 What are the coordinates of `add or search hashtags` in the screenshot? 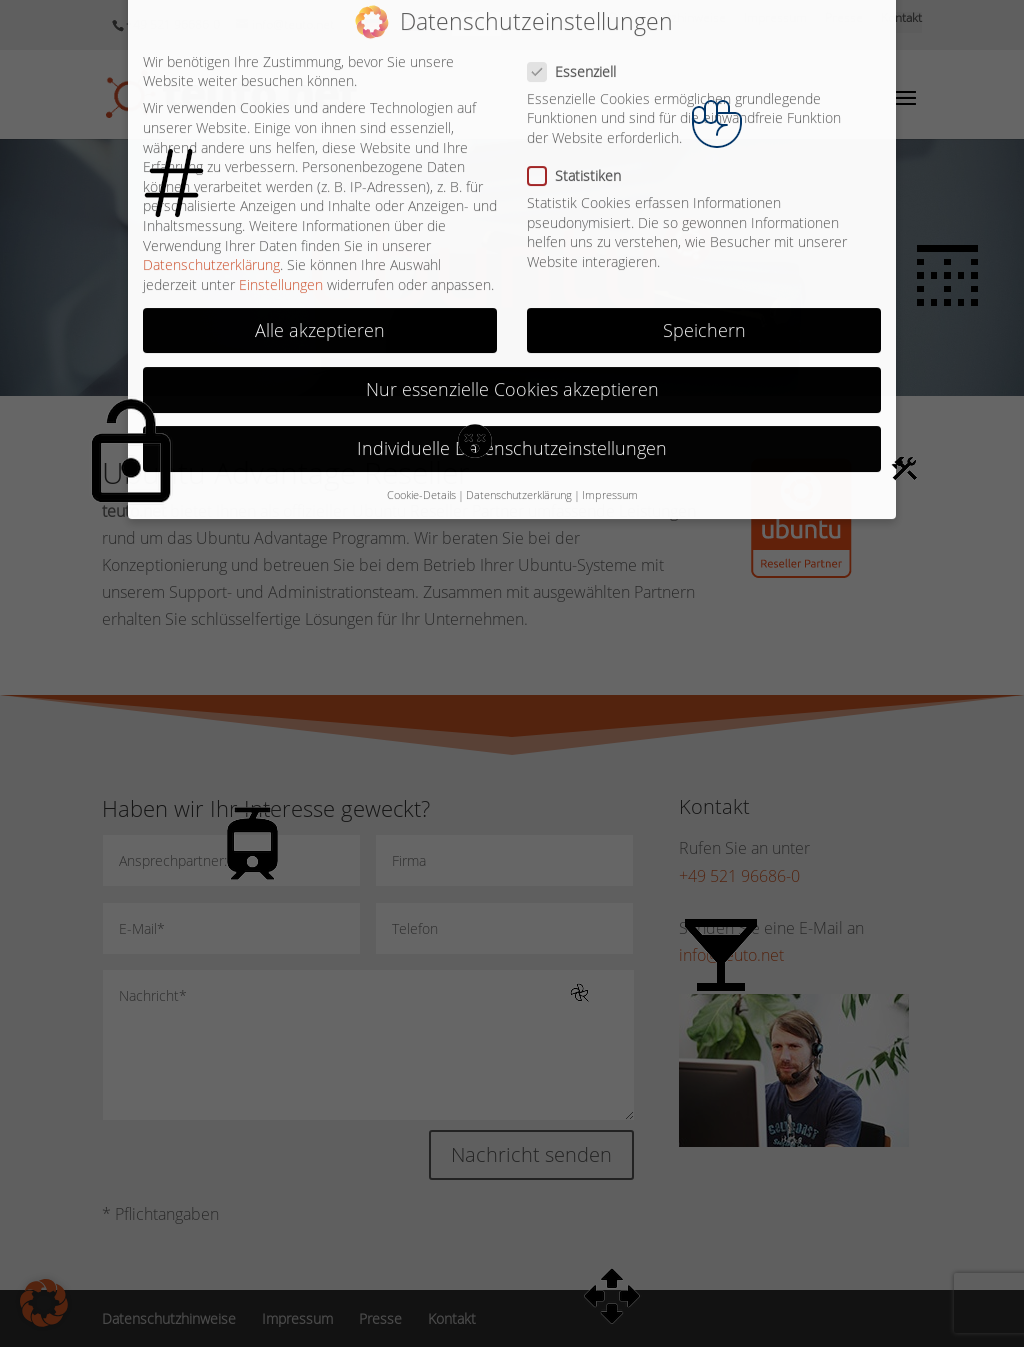 It's located at (174, 183).